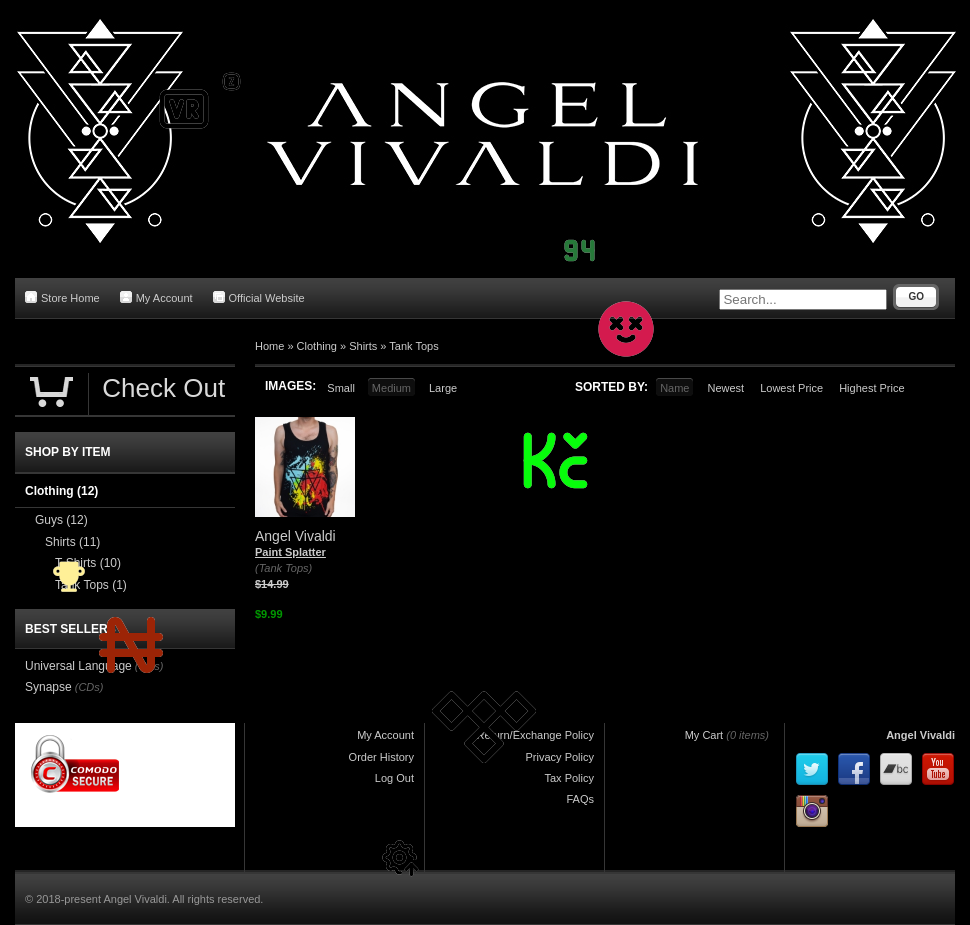 The height and width of the screenshot is (925, 970). Describe the element at coordinates (484, 724) in the screenshot. I see `open tidal music streaming app` at that location.